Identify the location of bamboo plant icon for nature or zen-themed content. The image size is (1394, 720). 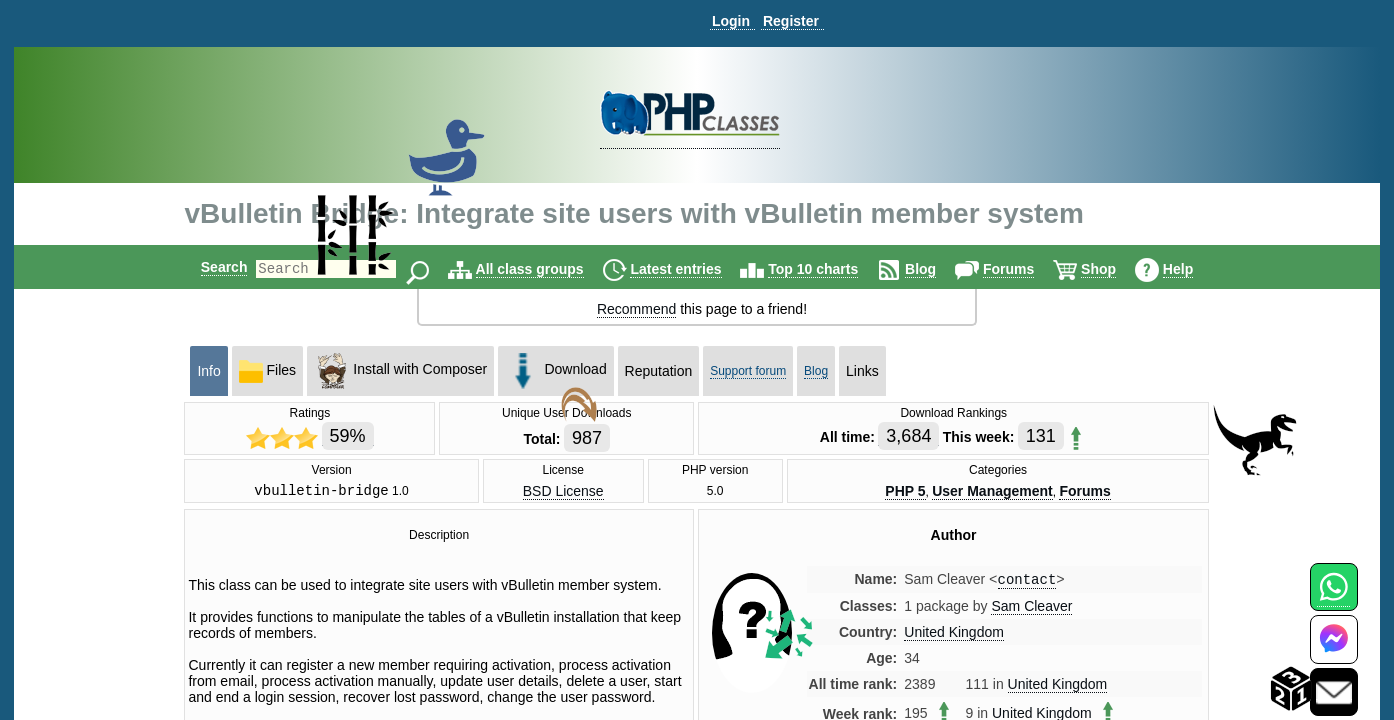
(353, 235).